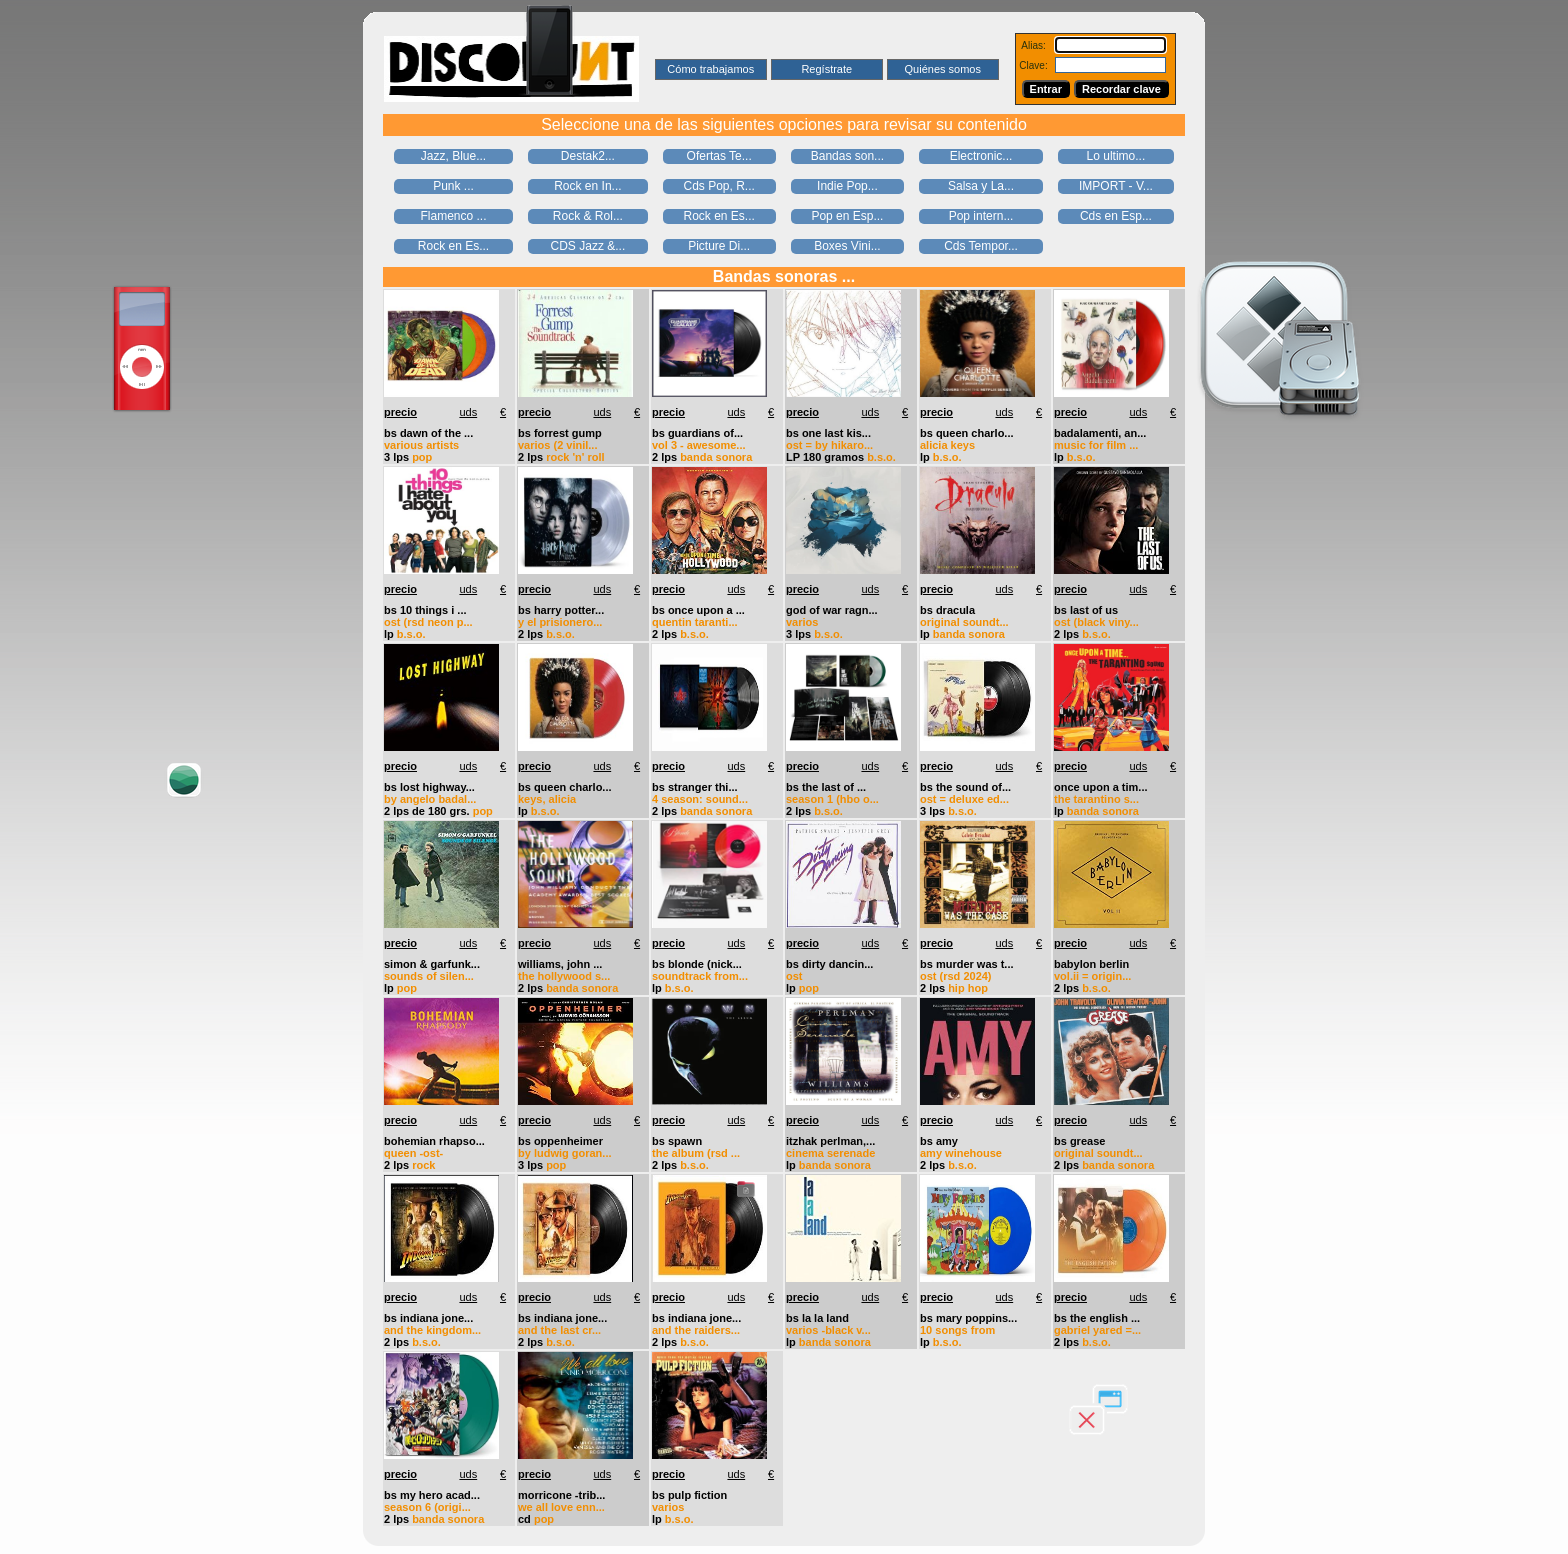  Describe the element at coordinates (142, 349) in the screenshot. I see `indicates a connected iPod nano device` at that location.